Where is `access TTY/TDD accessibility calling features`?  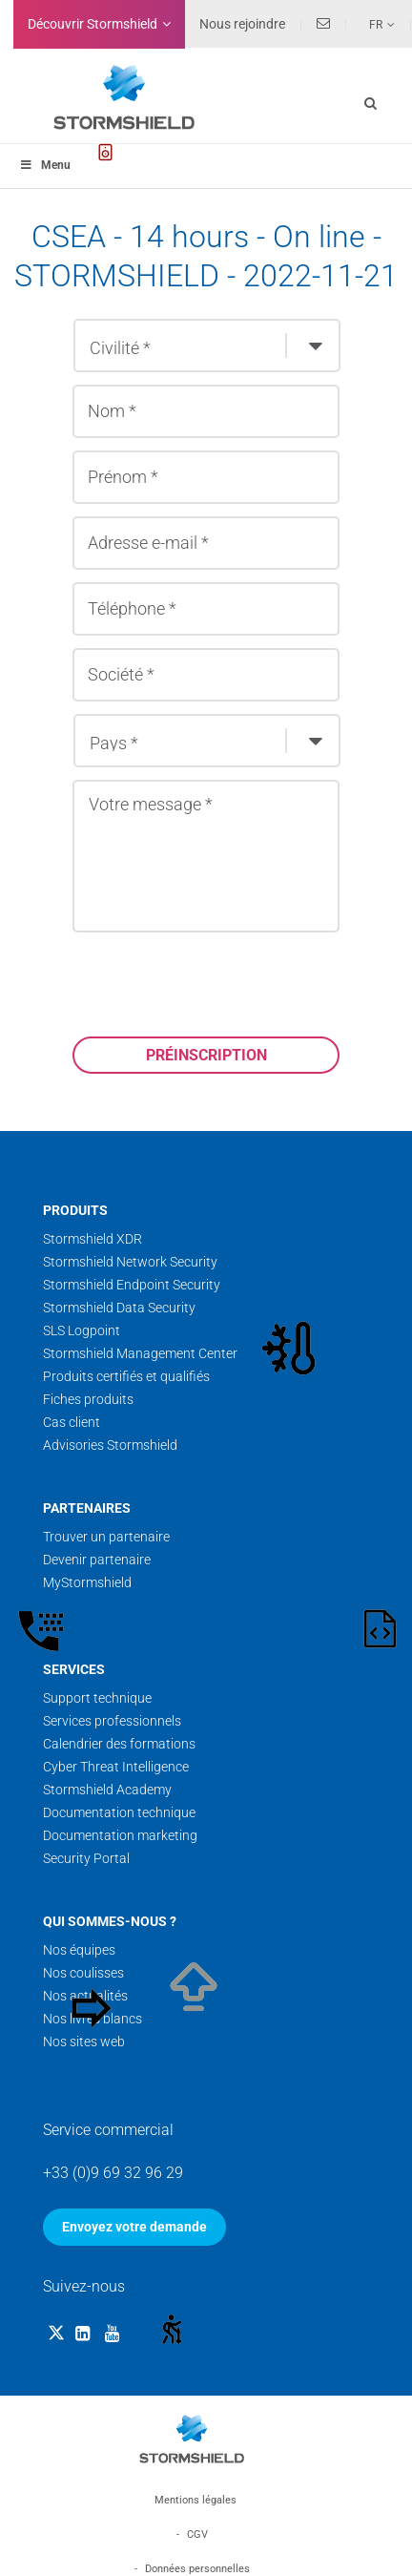 access TTY/TDD accessibility calling features is located at coordinates (41, 1631).